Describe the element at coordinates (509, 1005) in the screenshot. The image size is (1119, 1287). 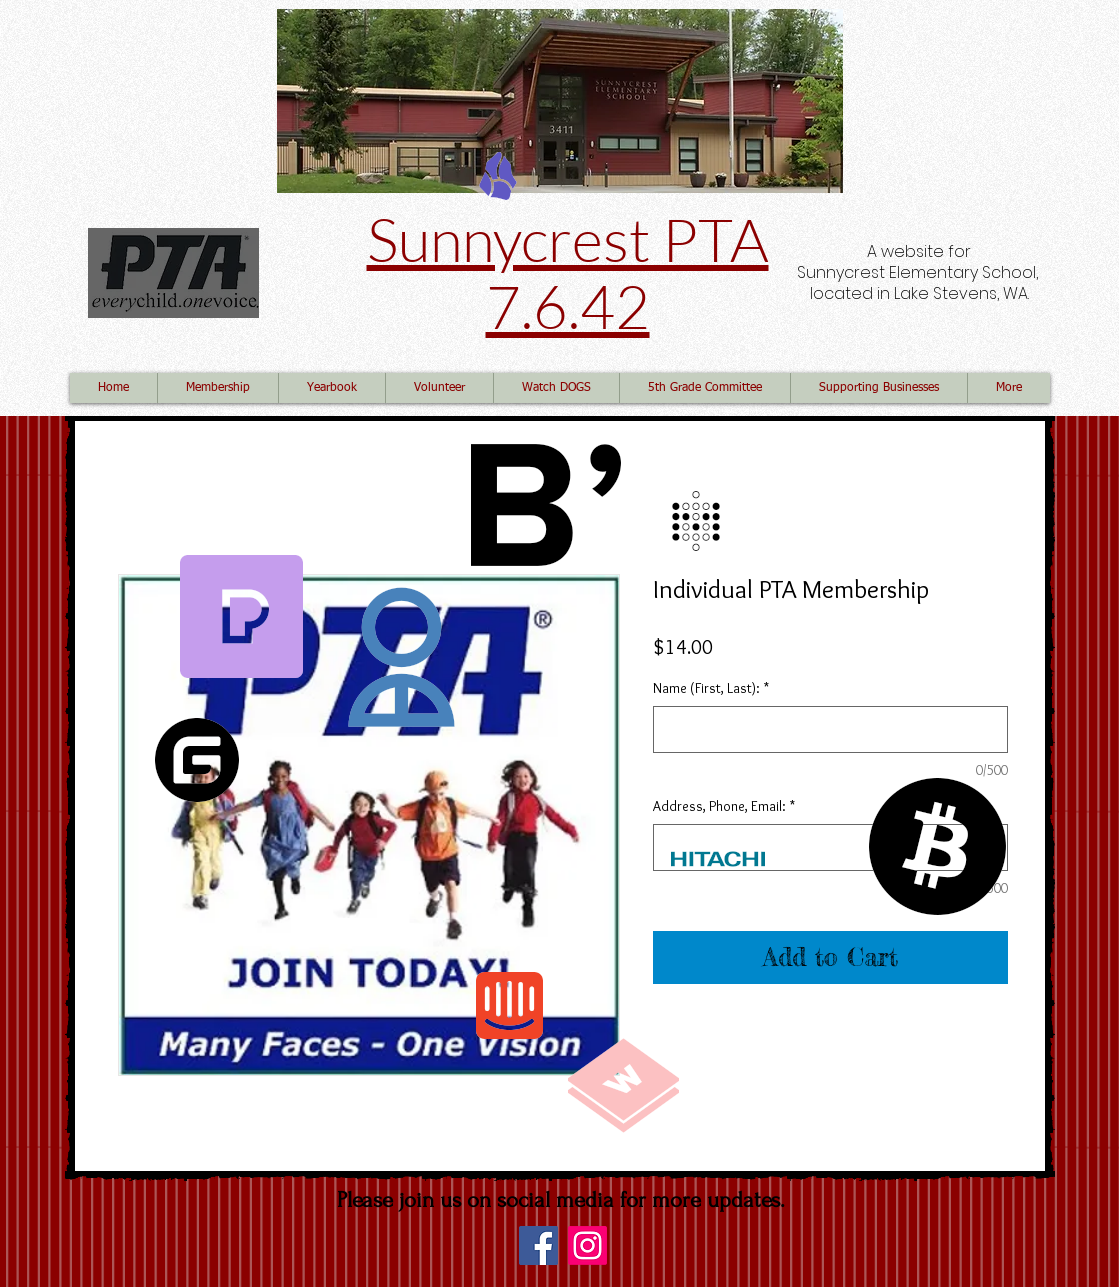
I see `open intercom chat support` at that location.